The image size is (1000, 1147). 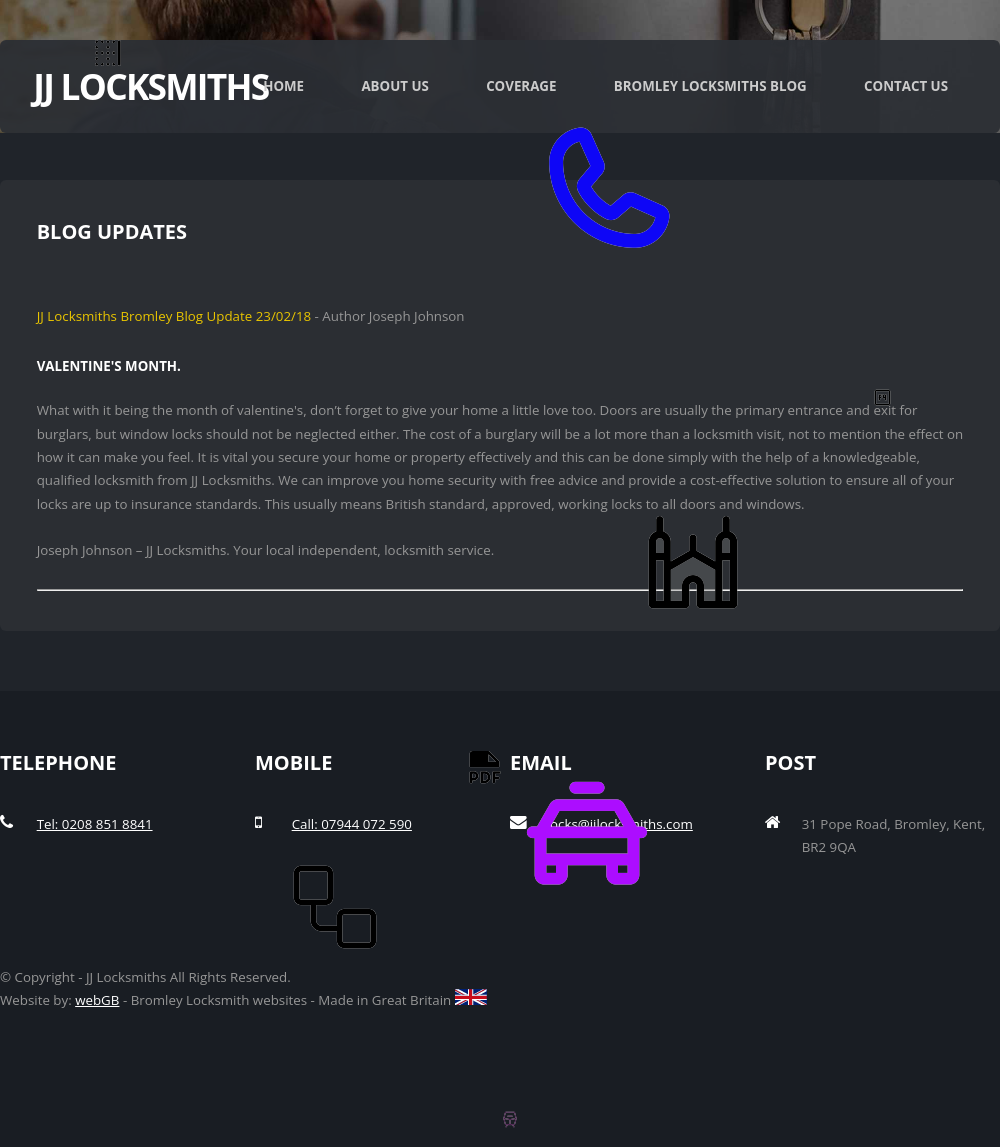 I want to click on apply border to right edge of selection, so click(x=108, y=53).